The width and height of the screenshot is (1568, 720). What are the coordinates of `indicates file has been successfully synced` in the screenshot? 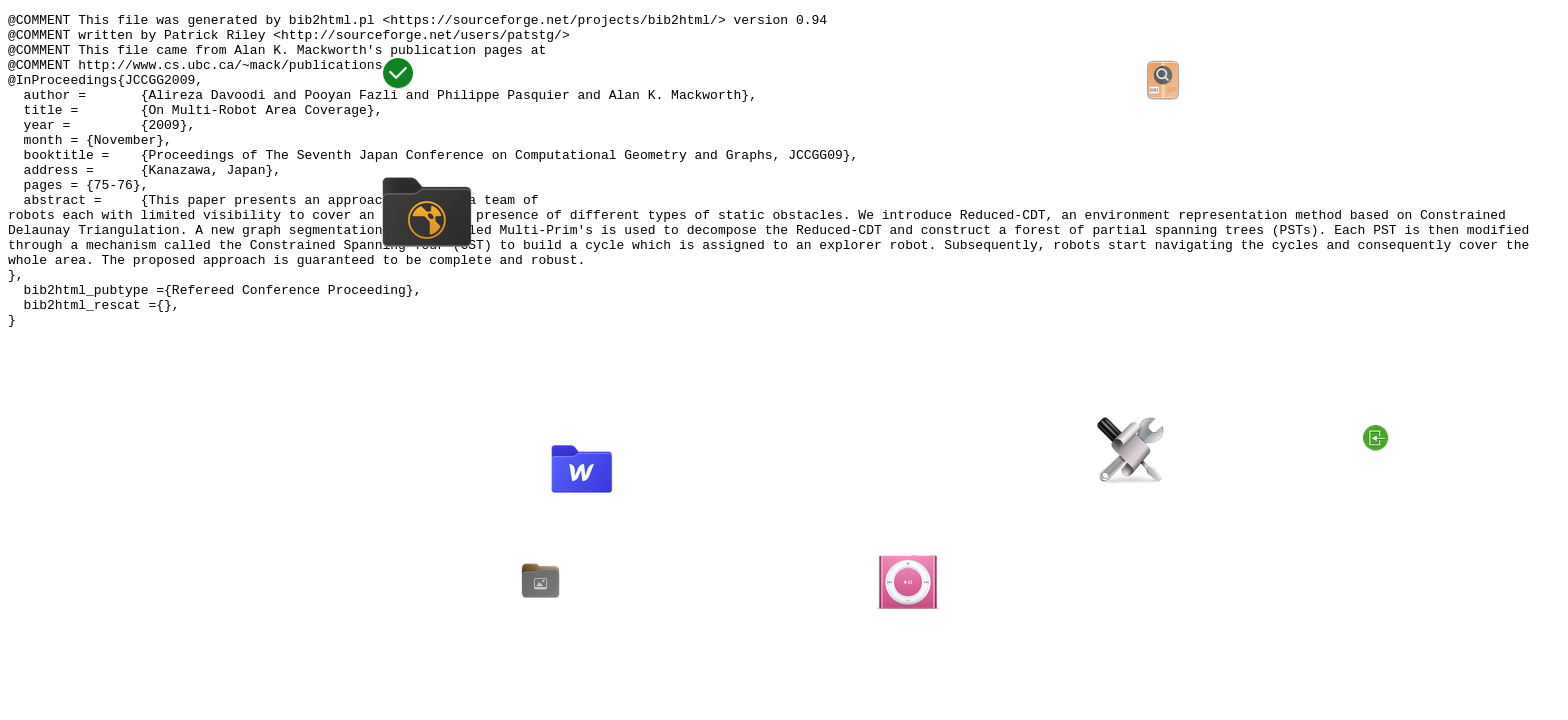 It's located at (398, 73).